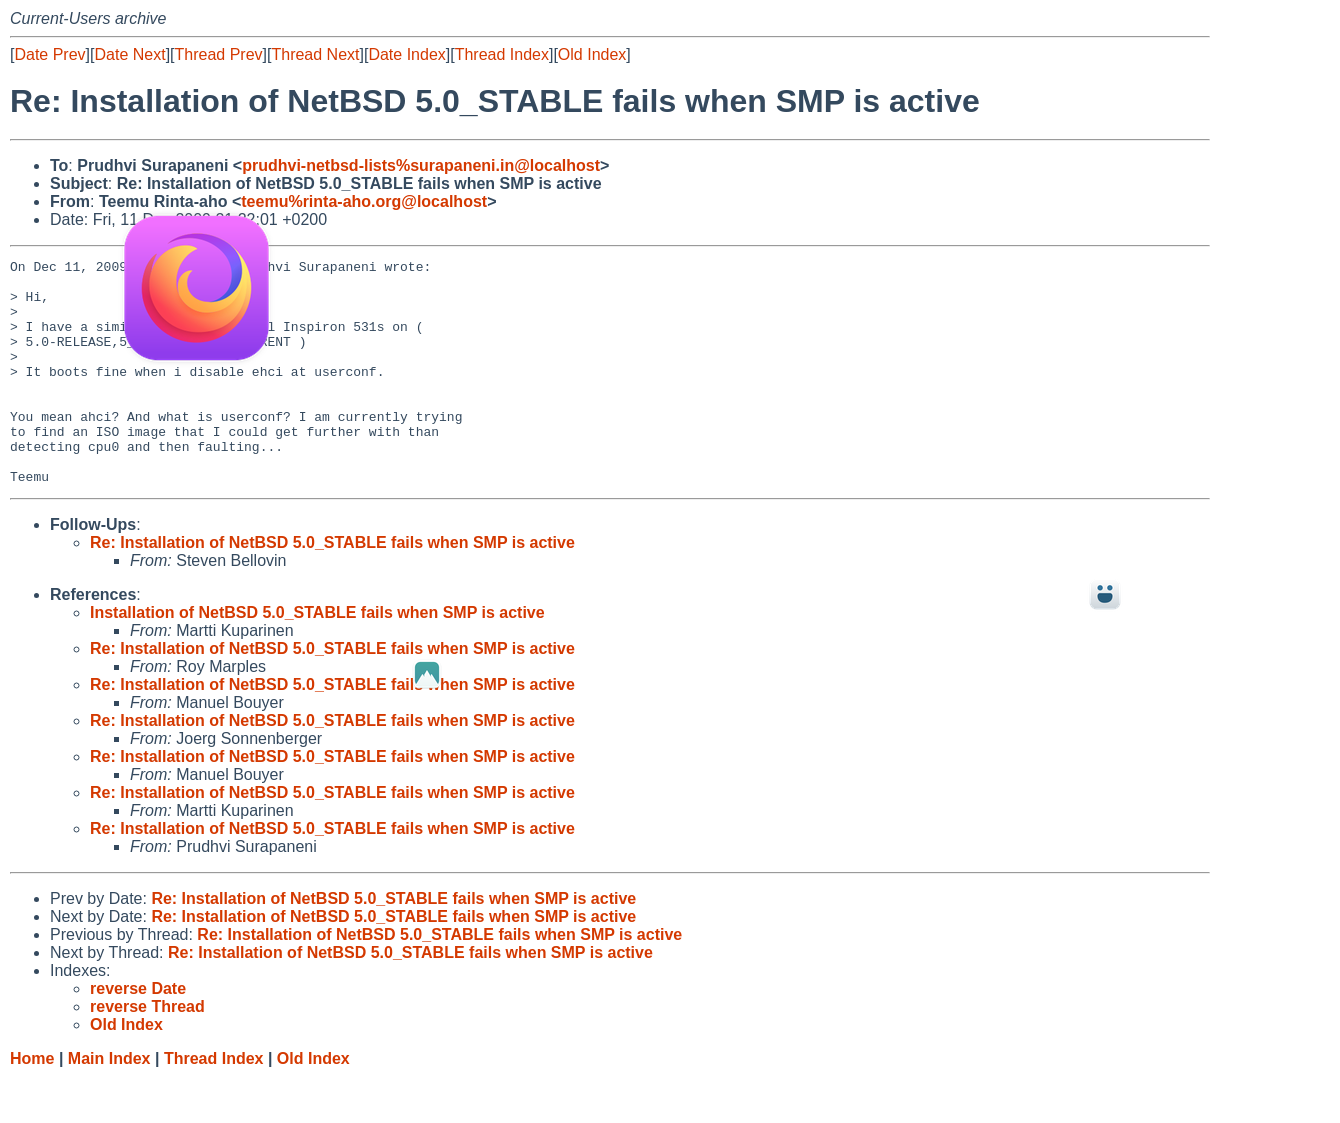 Image resolution: width=1340 pixels, height=1123 pixels. Describe the element at coordinates (1105, 594) in the screenshot. I see `launch a boy and his blob game` at that location.